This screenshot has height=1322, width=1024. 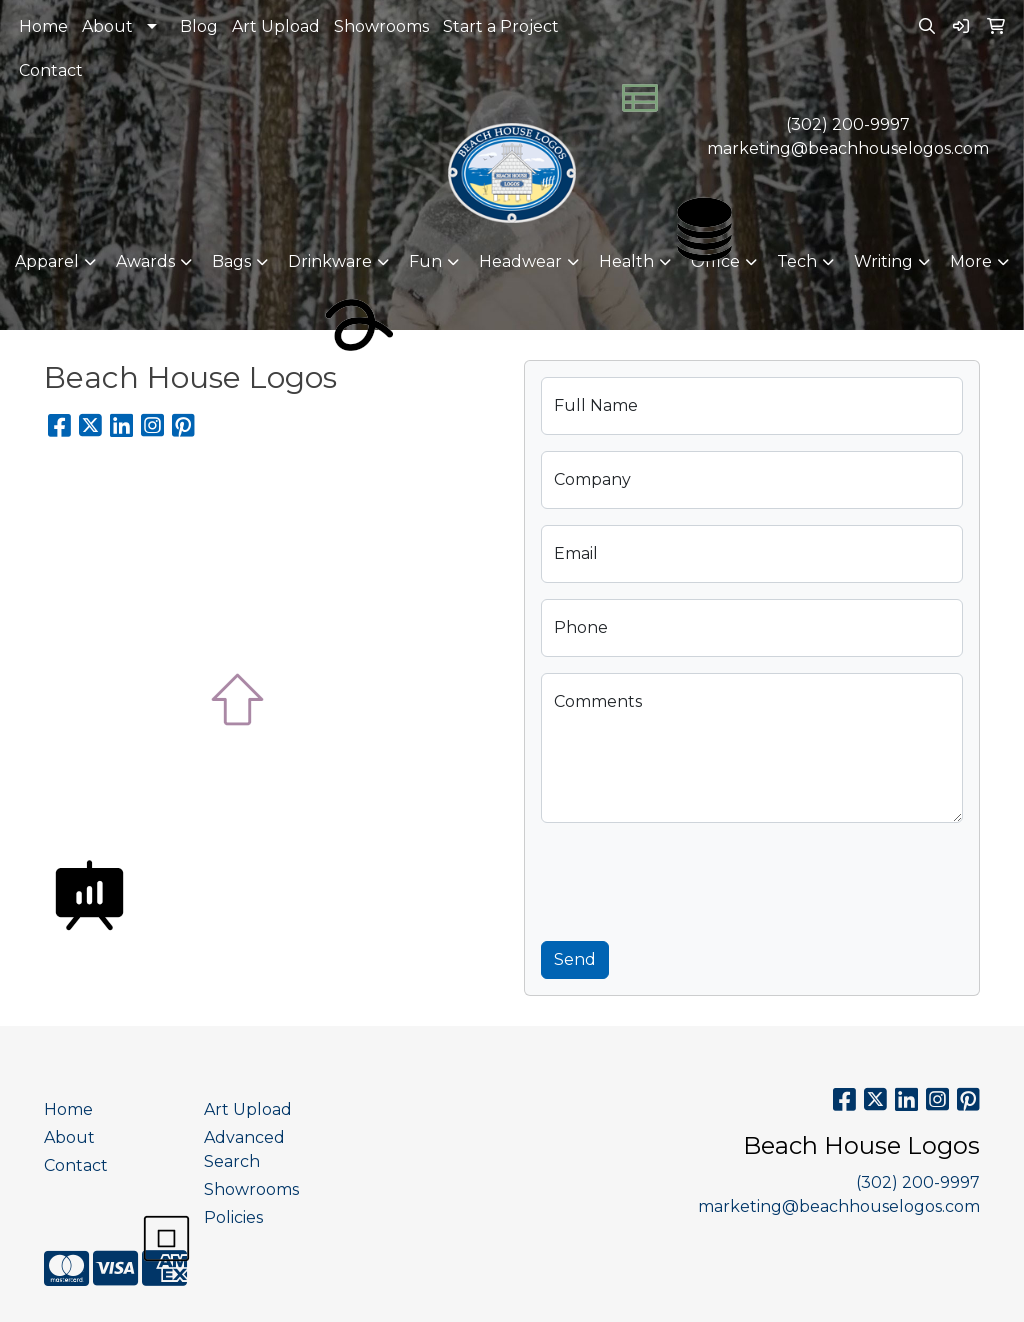 I want to click on freehand drawing or sketch tool, so click(x=357, y=325).